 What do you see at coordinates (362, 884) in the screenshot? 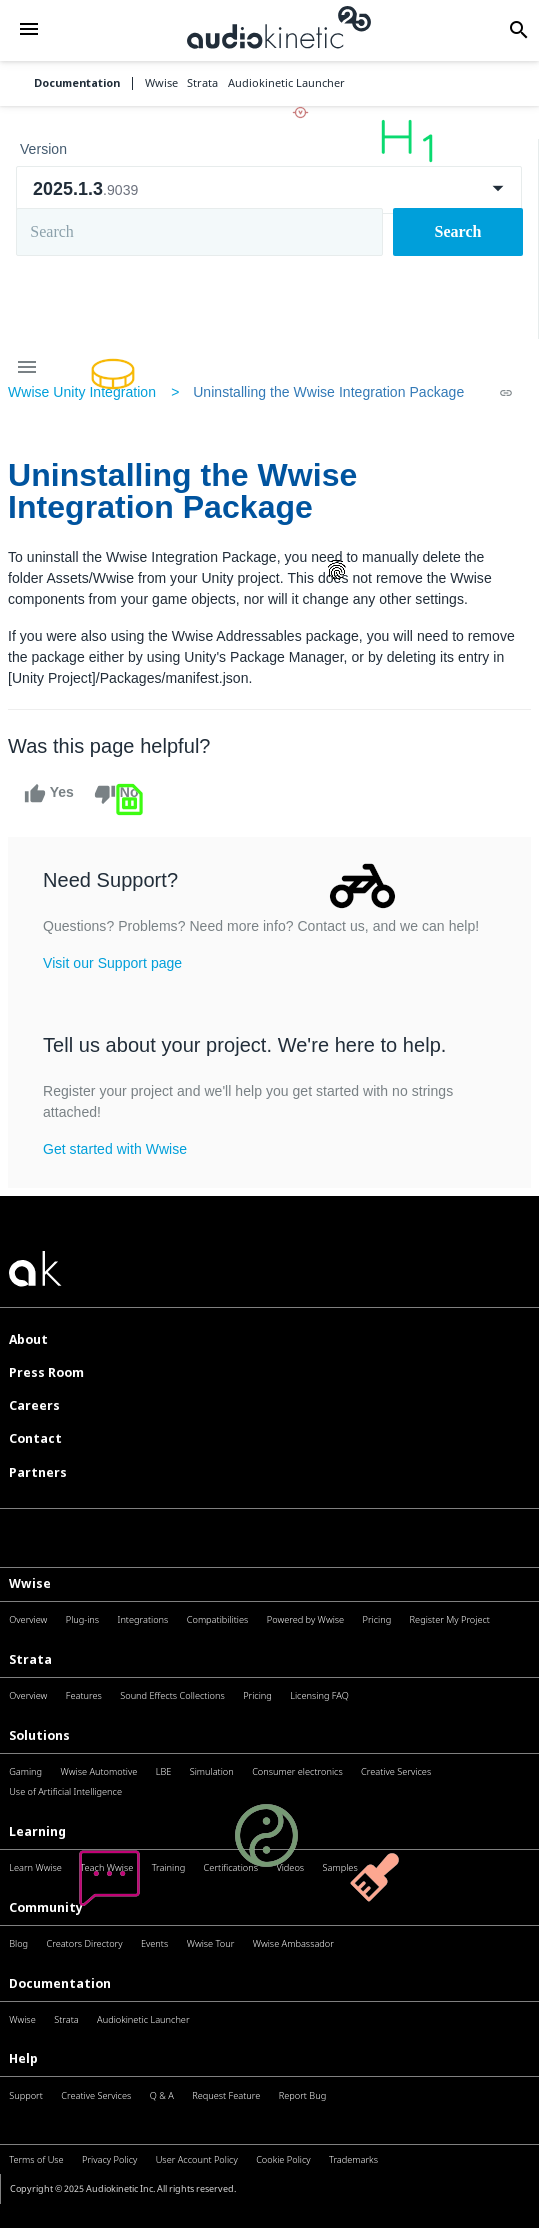
I see `select motorcycle as vehicle type` at bounding box center [362, 884].